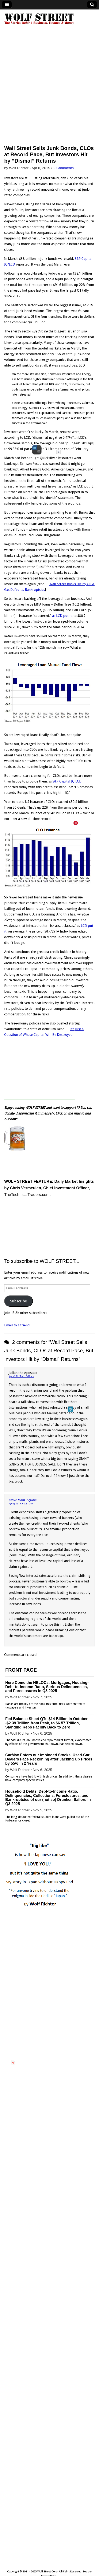 Image resolution: width=99 pixels, height=2576 pixels. I want to click on ruby programming language source file, so click(13, 2062).